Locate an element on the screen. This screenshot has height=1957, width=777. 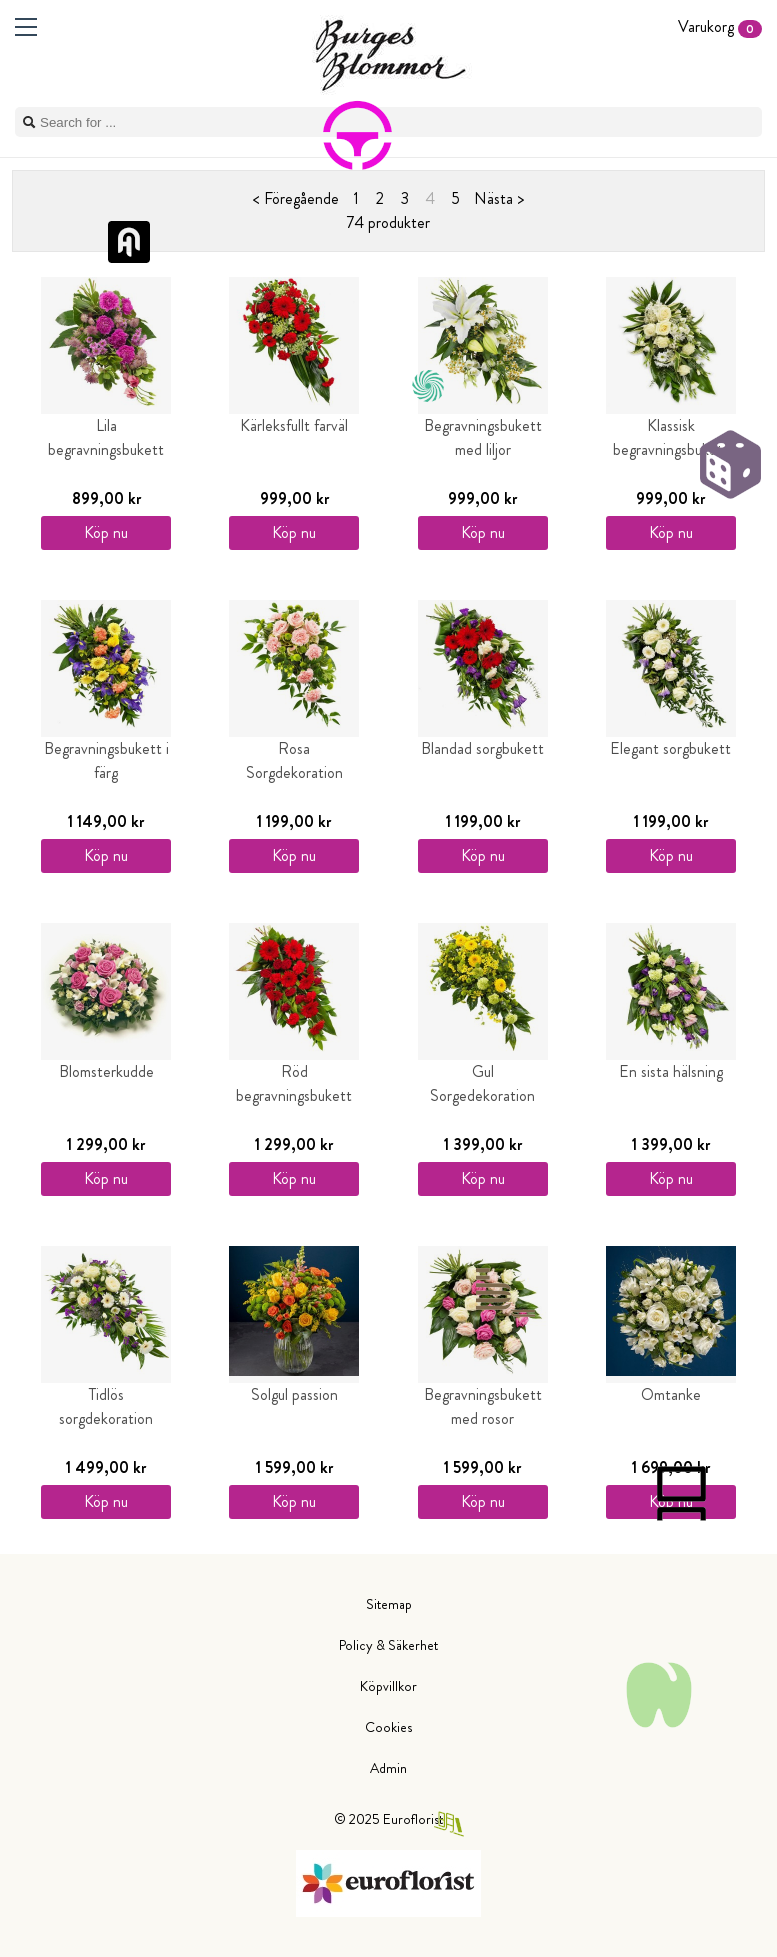
access dental or oral health features is located at coordinates (659, 1695).